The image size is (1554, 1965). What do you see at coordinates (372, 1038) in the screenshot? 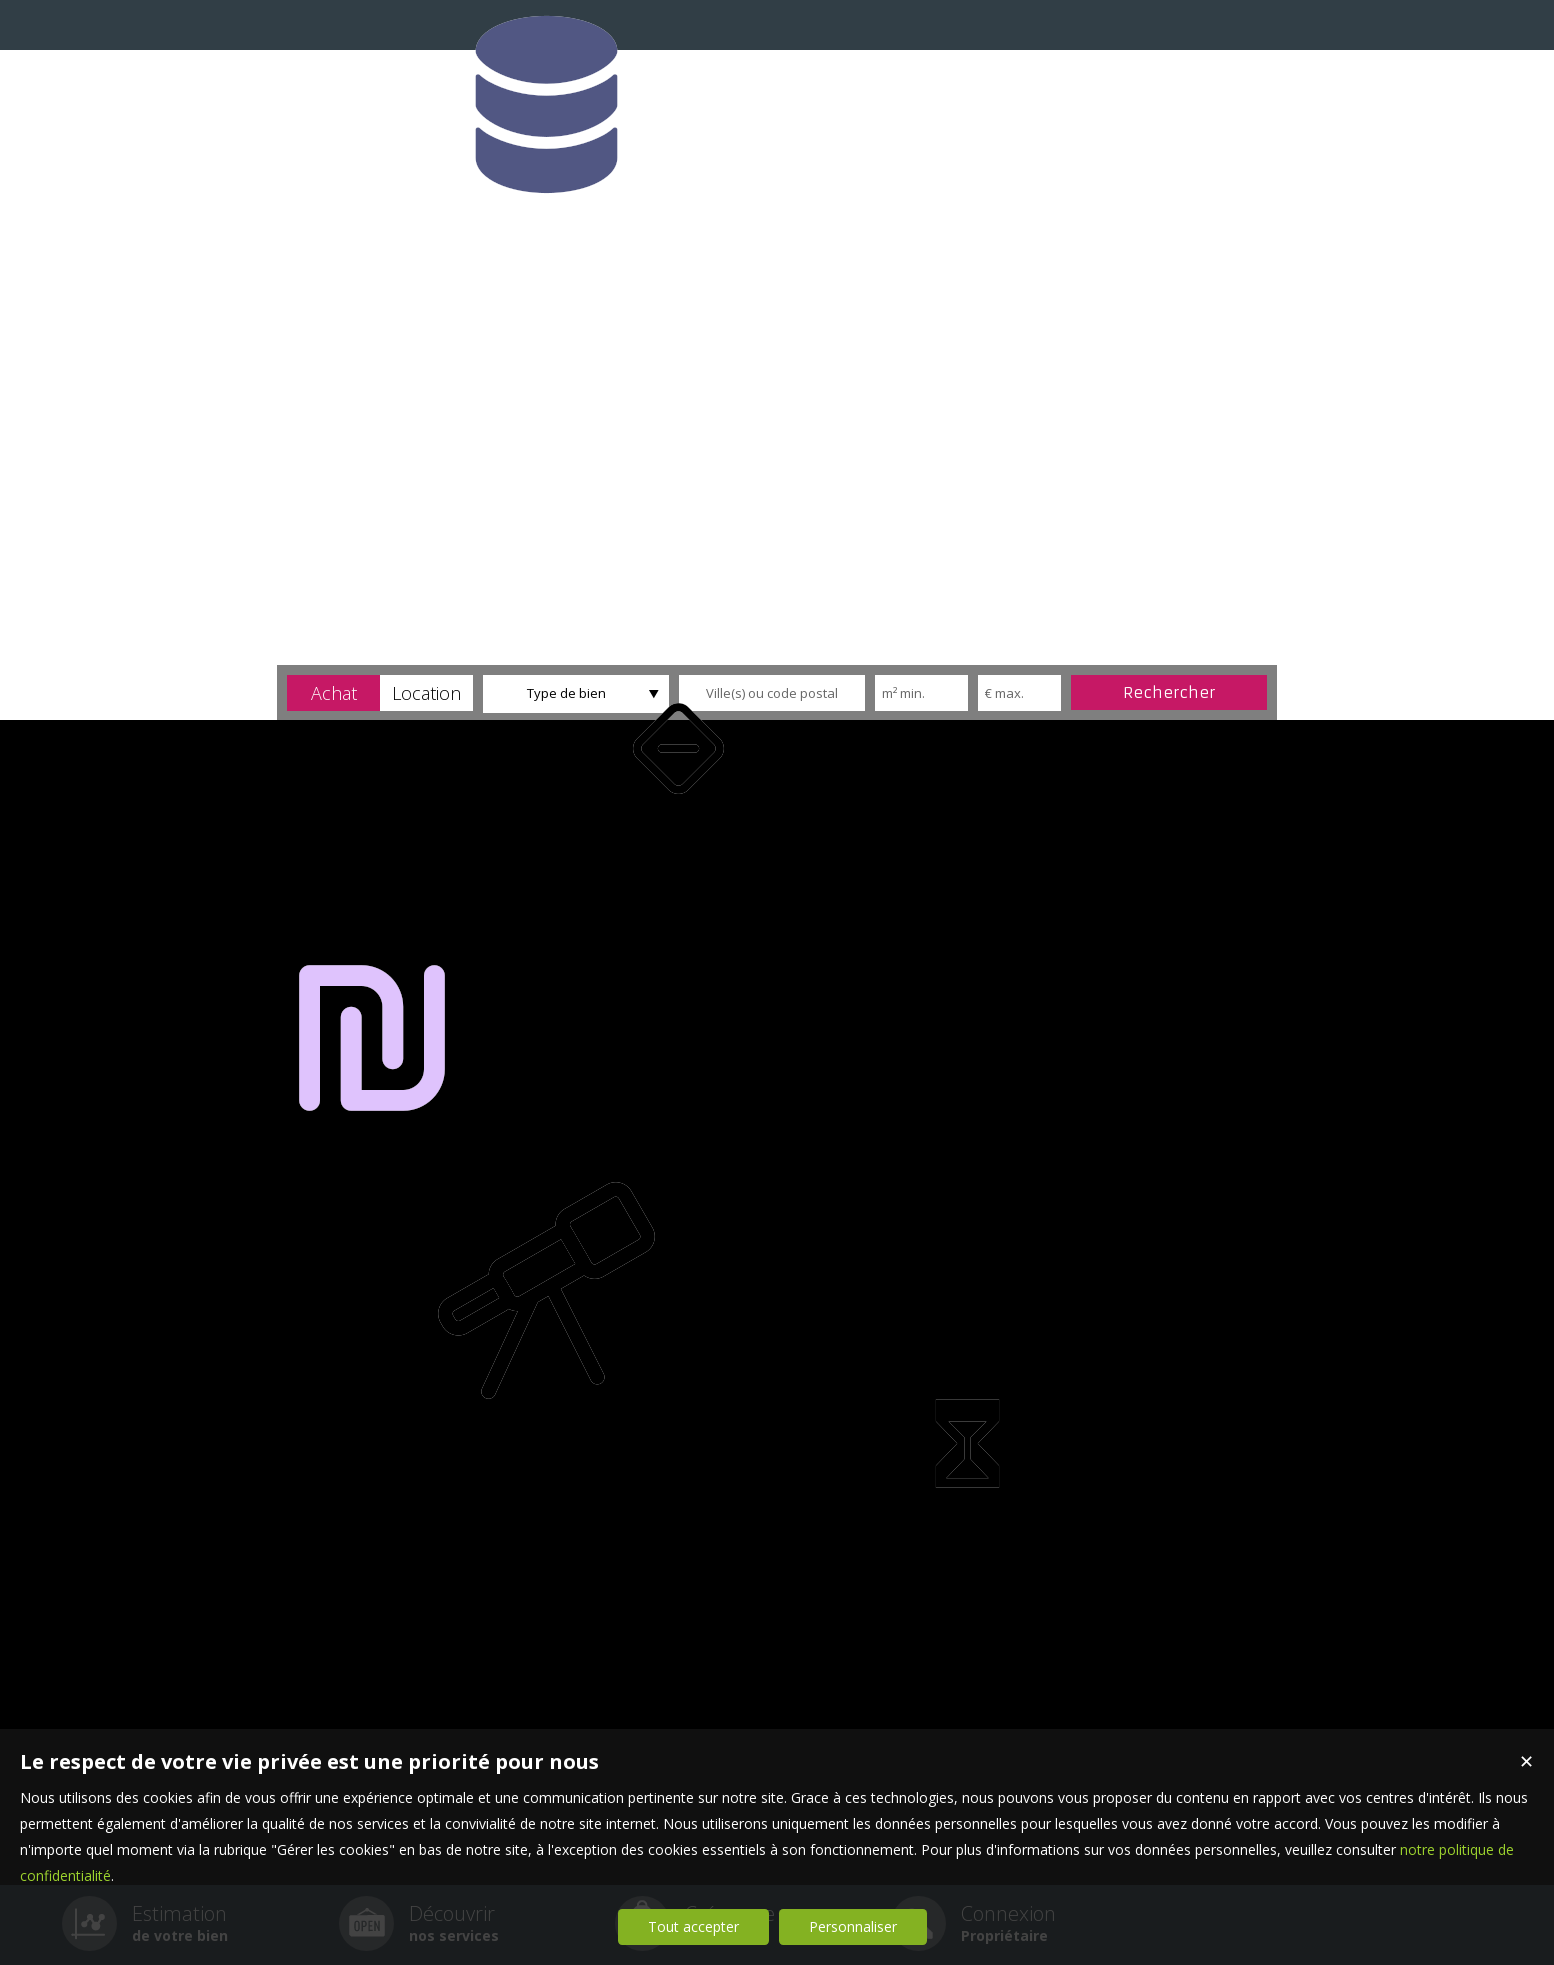
I see `indicates Israeli new shekel currency` at bounding box center [372, 1038].